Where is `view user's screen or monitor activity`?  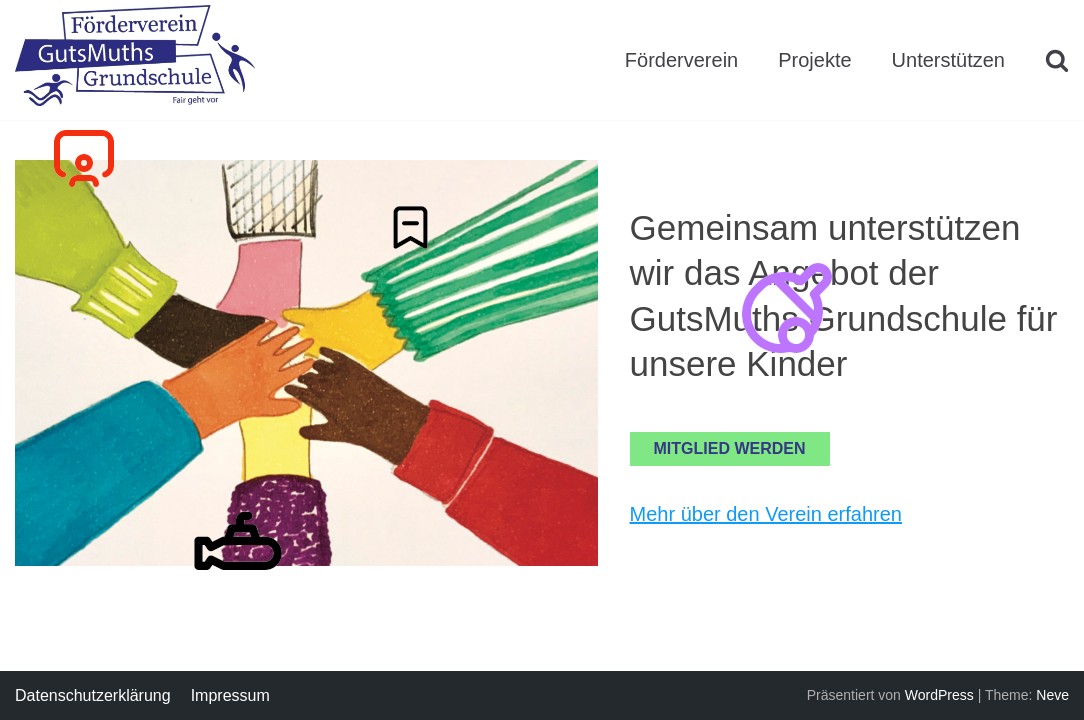
view user's screen or monitor activity is located at coordinates (84, 157).